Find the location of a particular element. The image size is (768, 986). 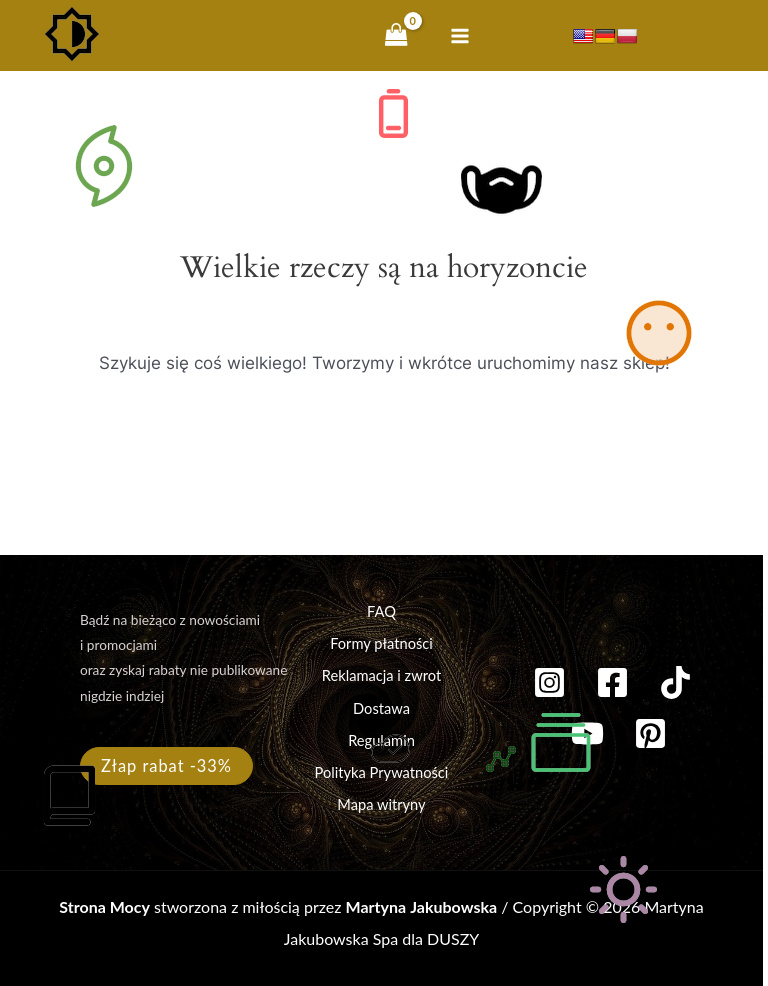

adjust screen brightness settings is located at coordinates (72, 34).